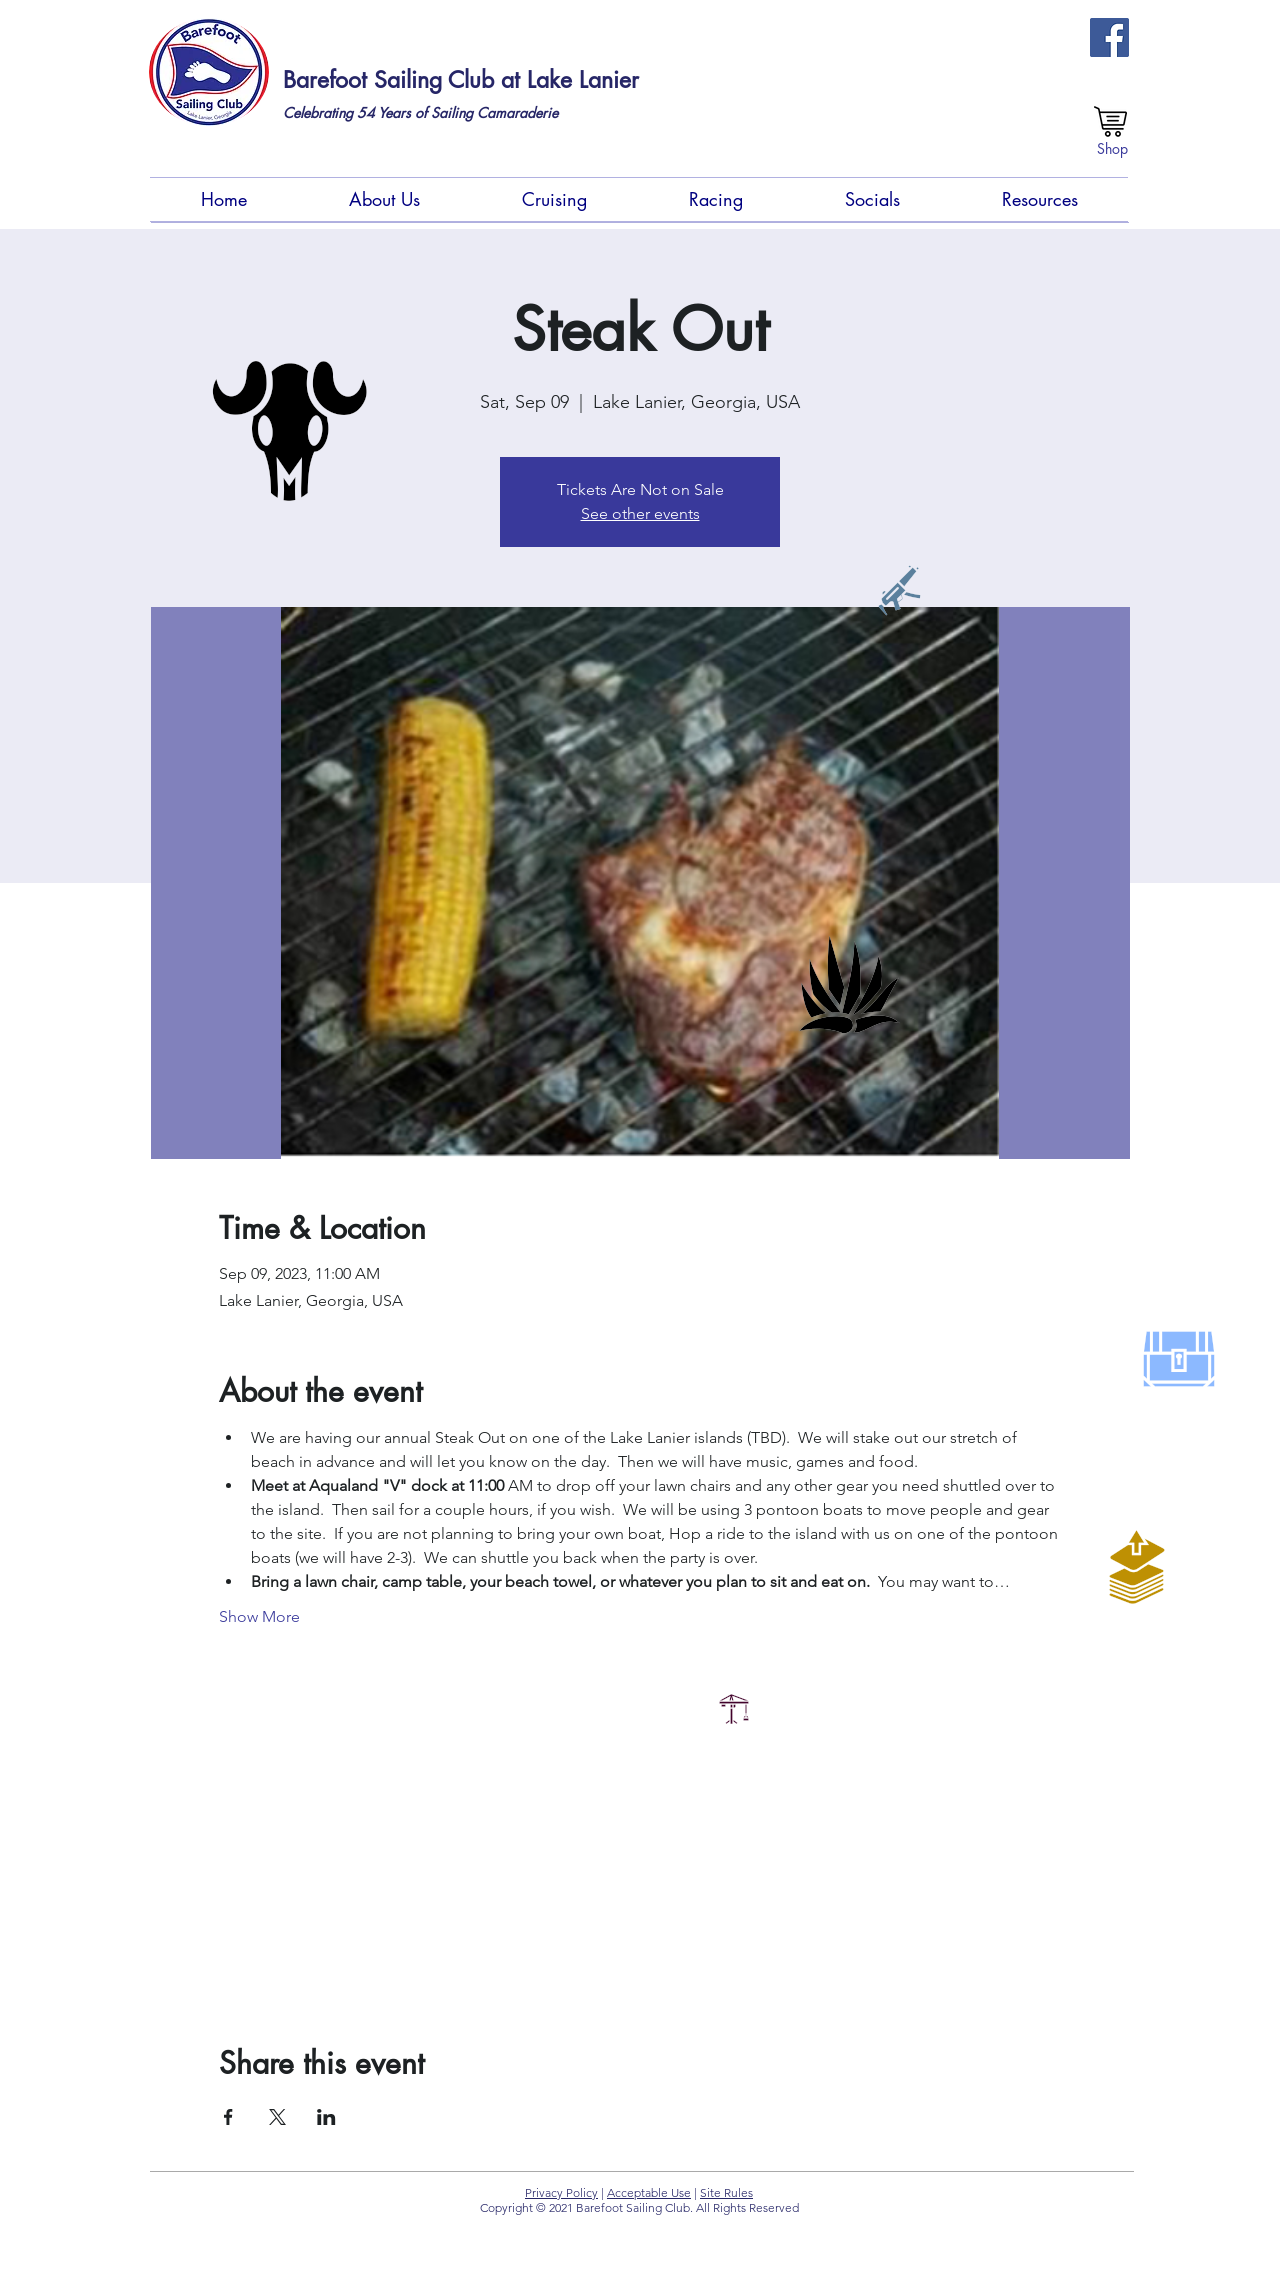  Describe the element at coordinates (1137, 1567) in the screenshot. I see `draw a card from the deck` at that location.